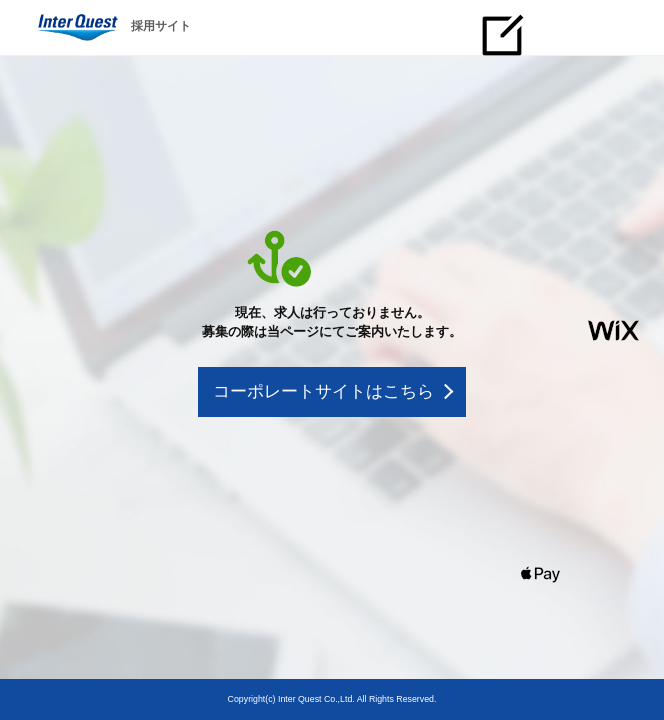 Image resolution: width=664 pixels, height=720 pixels. Describe the element at coordinates (502, 36) in the screenshot. I see `edit content in a text field or form` at that location.